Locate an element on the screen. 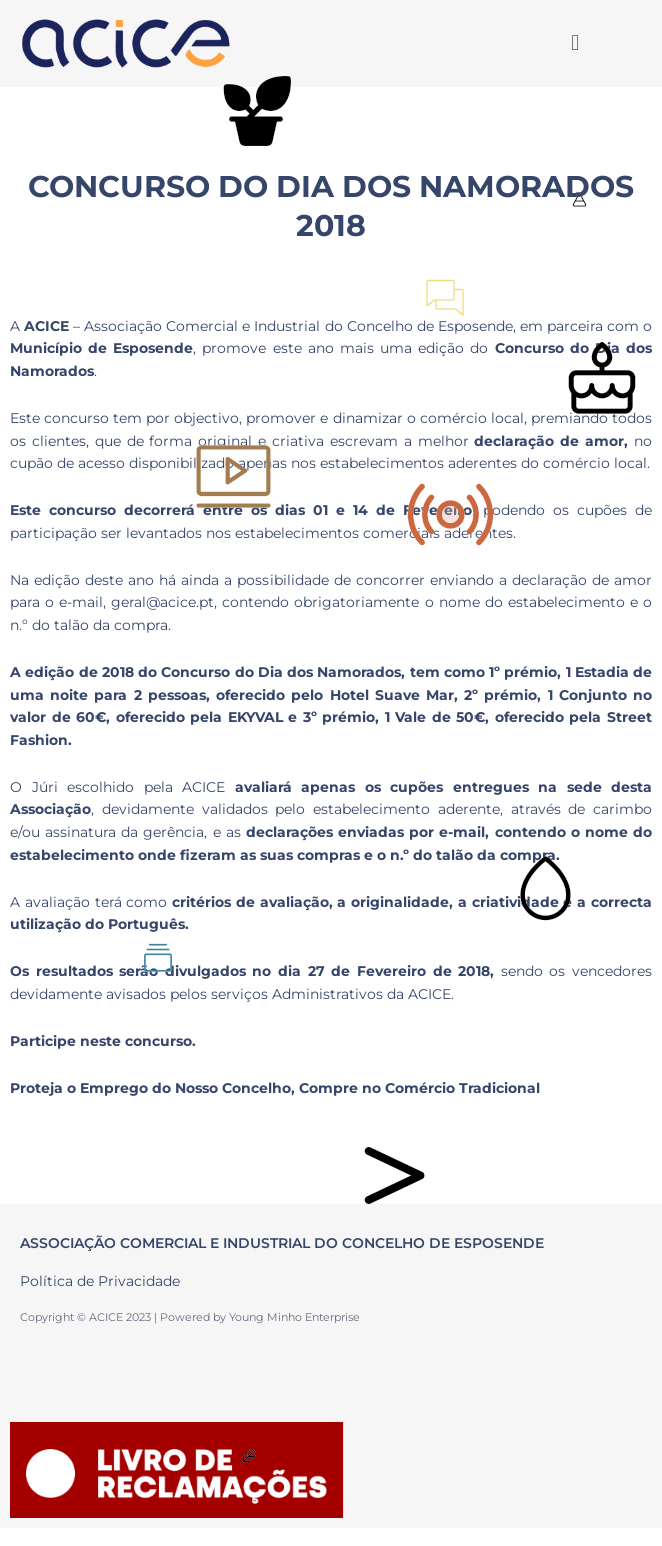 This screenshot has height=1546, width=662. compose a new message or post is located at coordinates (248, 1457).